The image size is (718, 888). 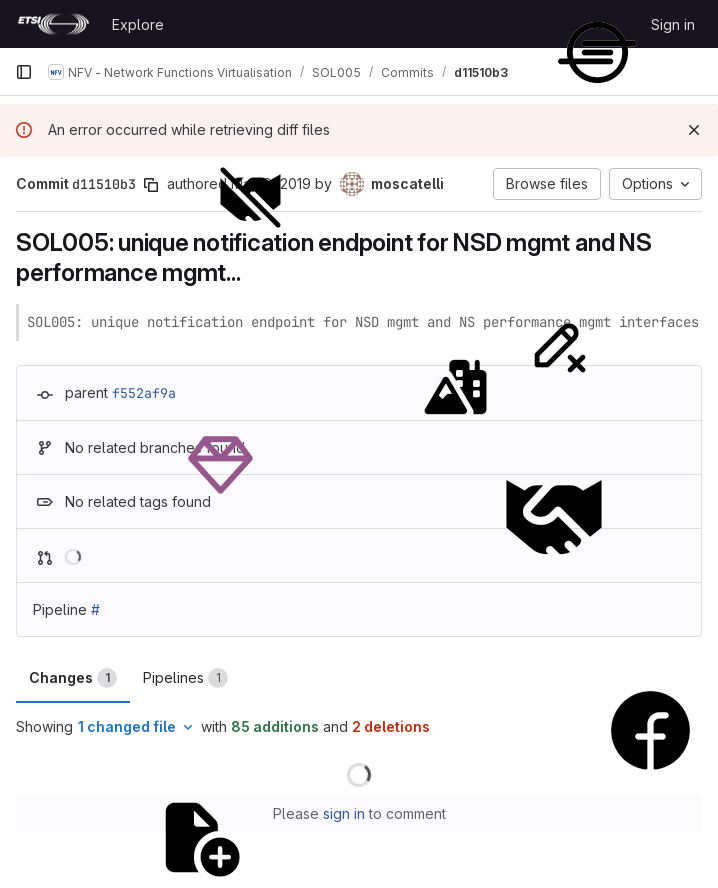 What do you see at coordinates (220, 465) in the screenshot?
I see `view premium or exclusive content` at bounding box center [220, 465].